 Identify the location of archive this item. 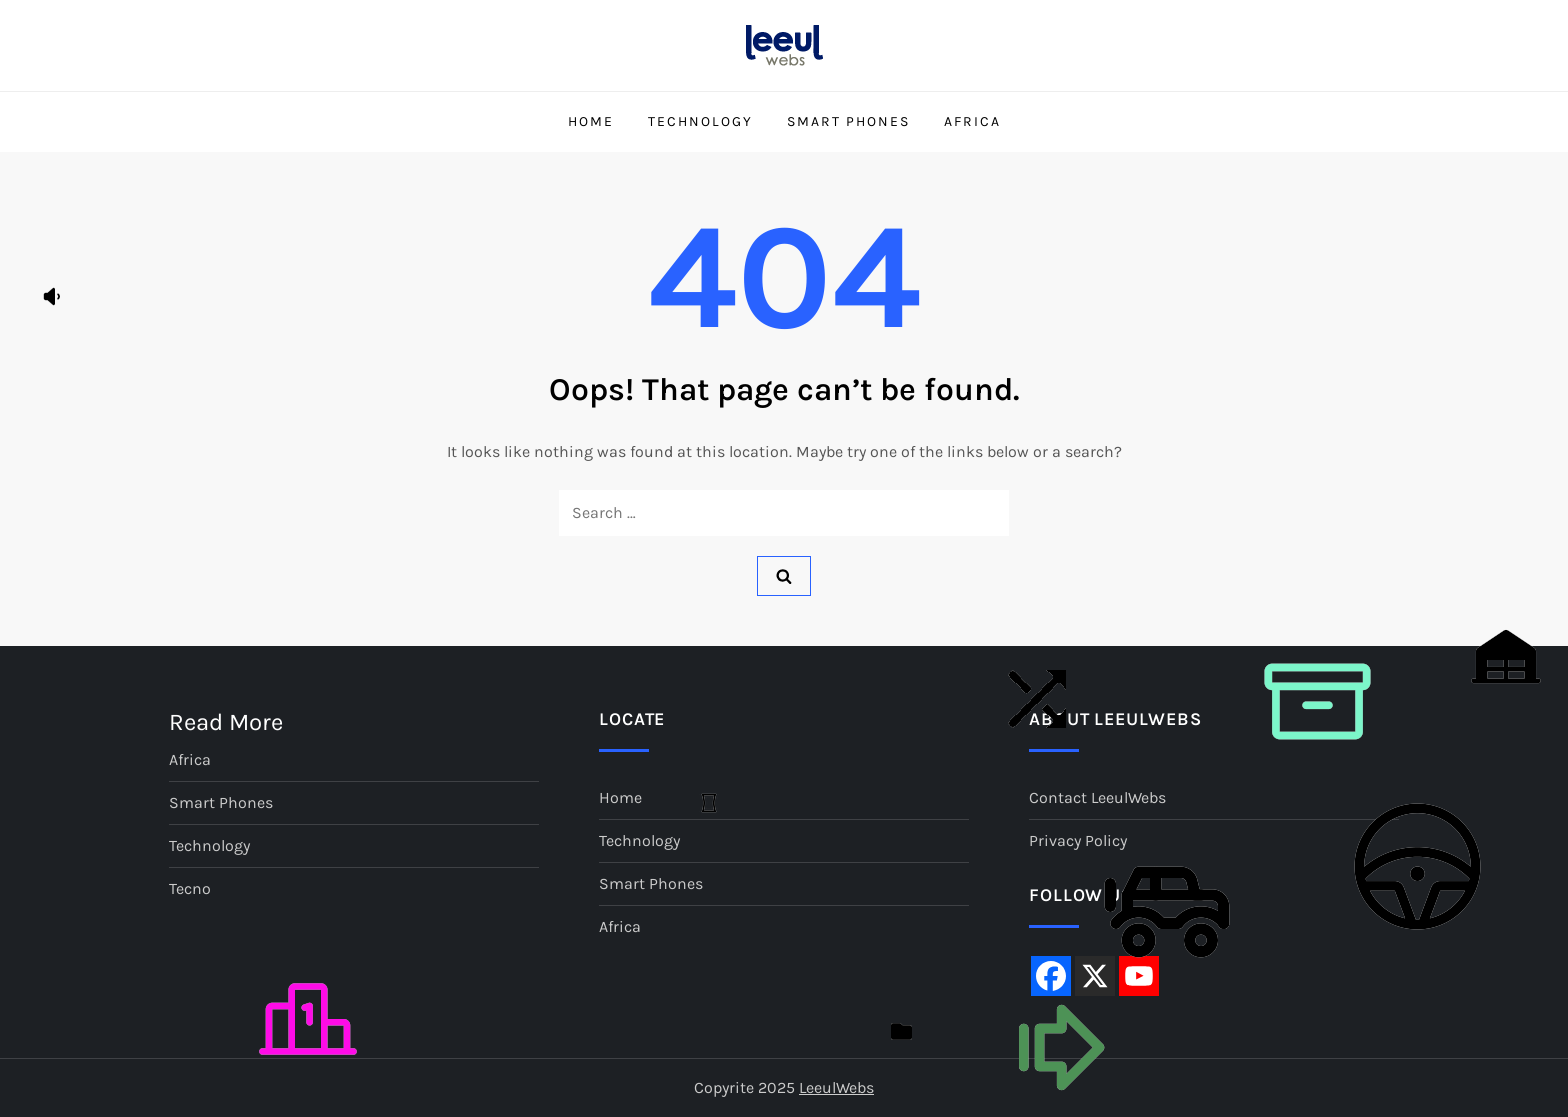
(1317, 701).